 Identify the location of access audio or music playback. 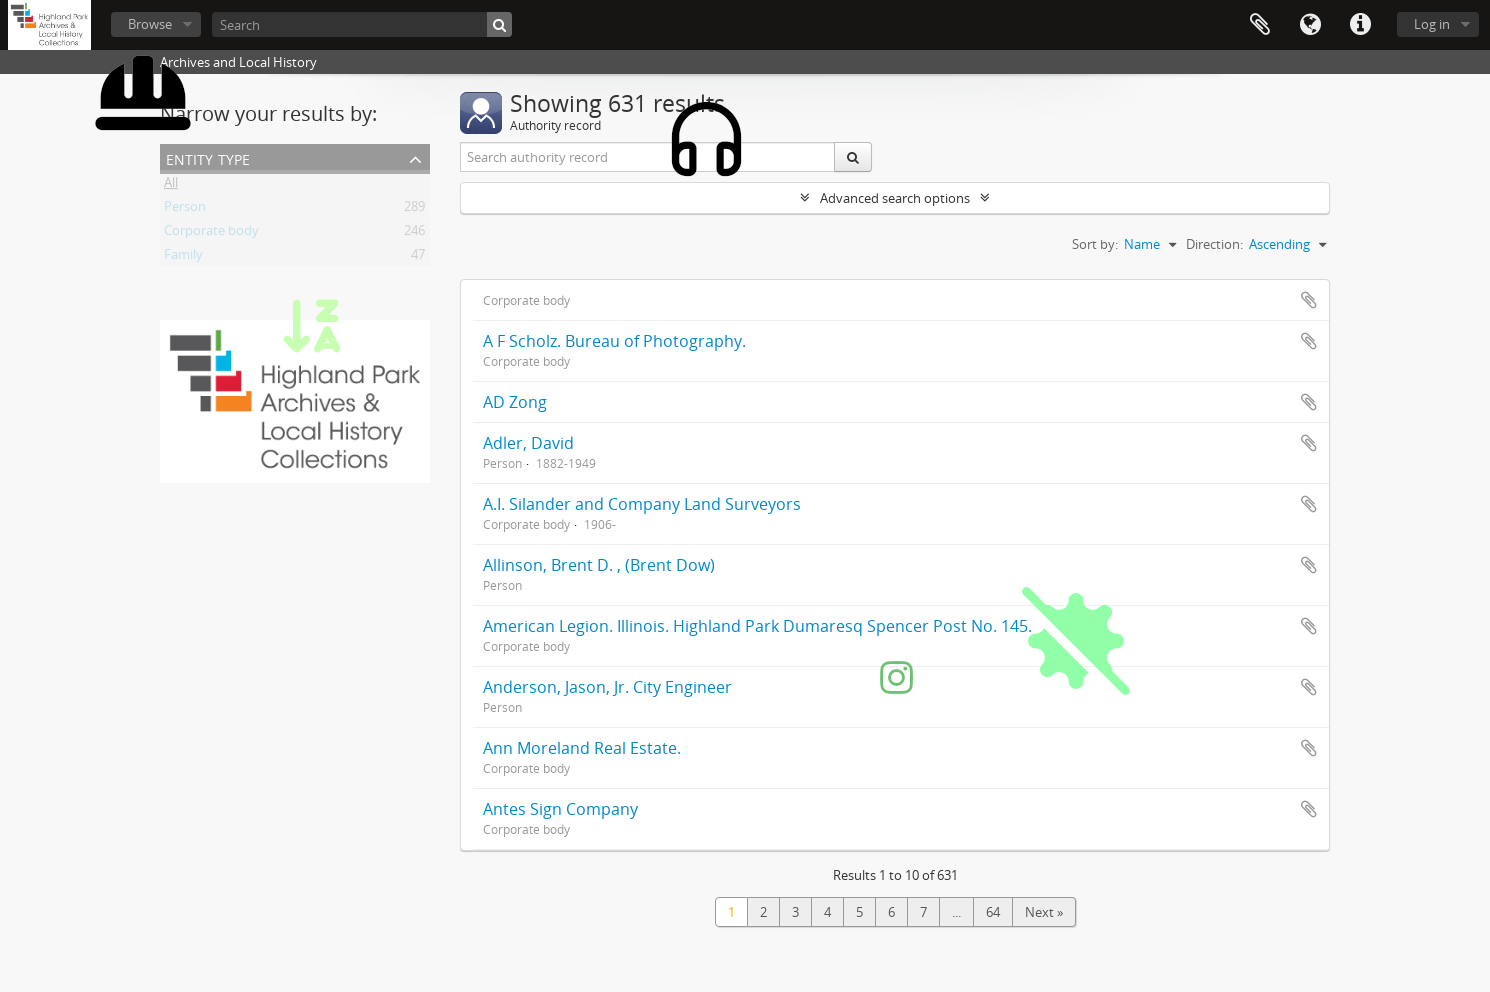
(706, 141).